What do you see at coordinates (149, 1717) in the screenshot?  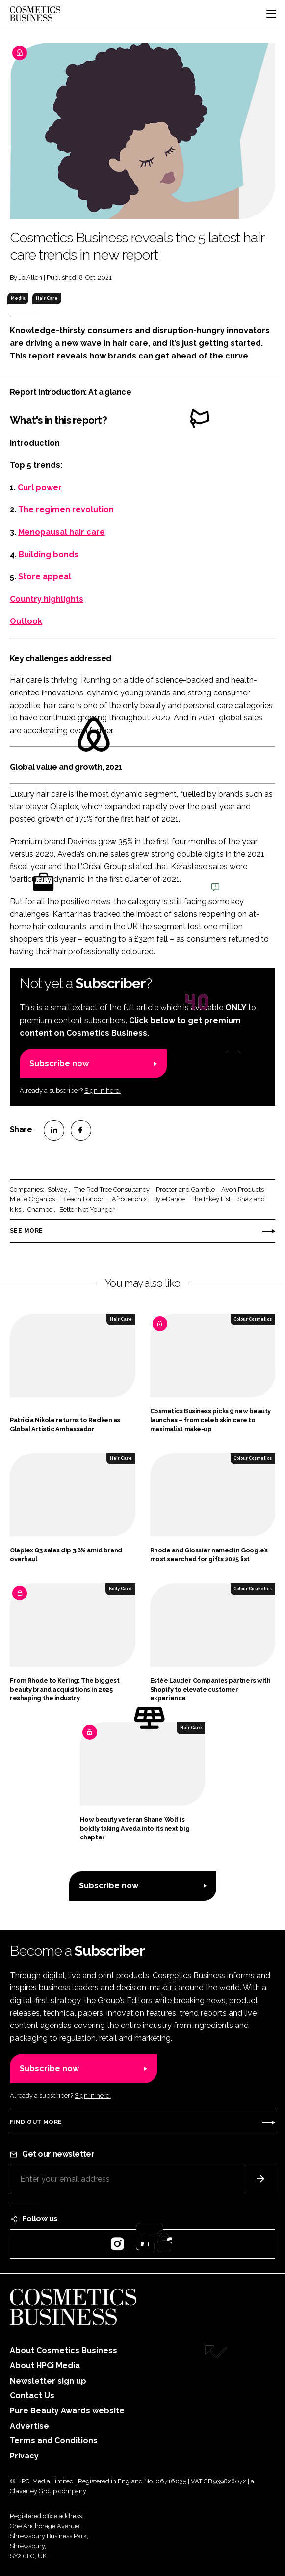 I see `view solar energy or panel settings` at bounding box center [149, 1717].